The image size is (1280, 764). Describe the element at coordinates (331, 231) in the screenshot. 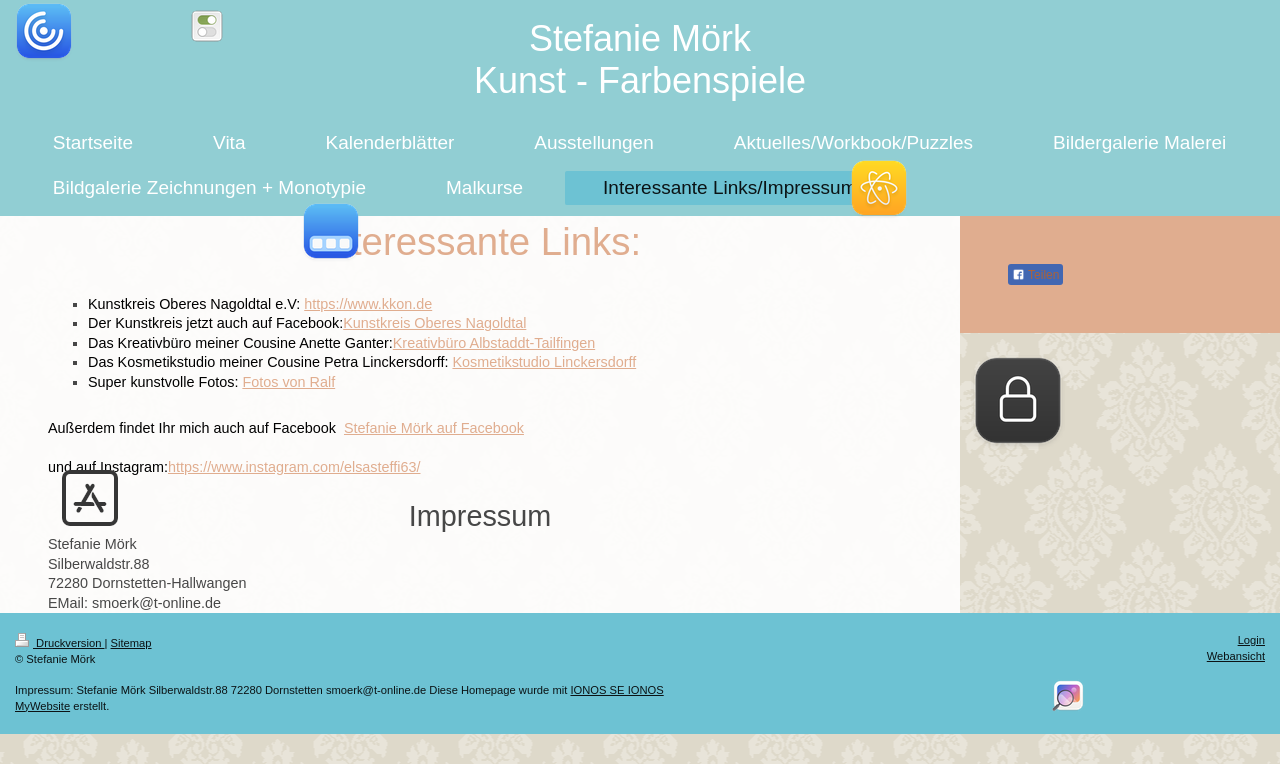

I see `open the dock application` at that location.